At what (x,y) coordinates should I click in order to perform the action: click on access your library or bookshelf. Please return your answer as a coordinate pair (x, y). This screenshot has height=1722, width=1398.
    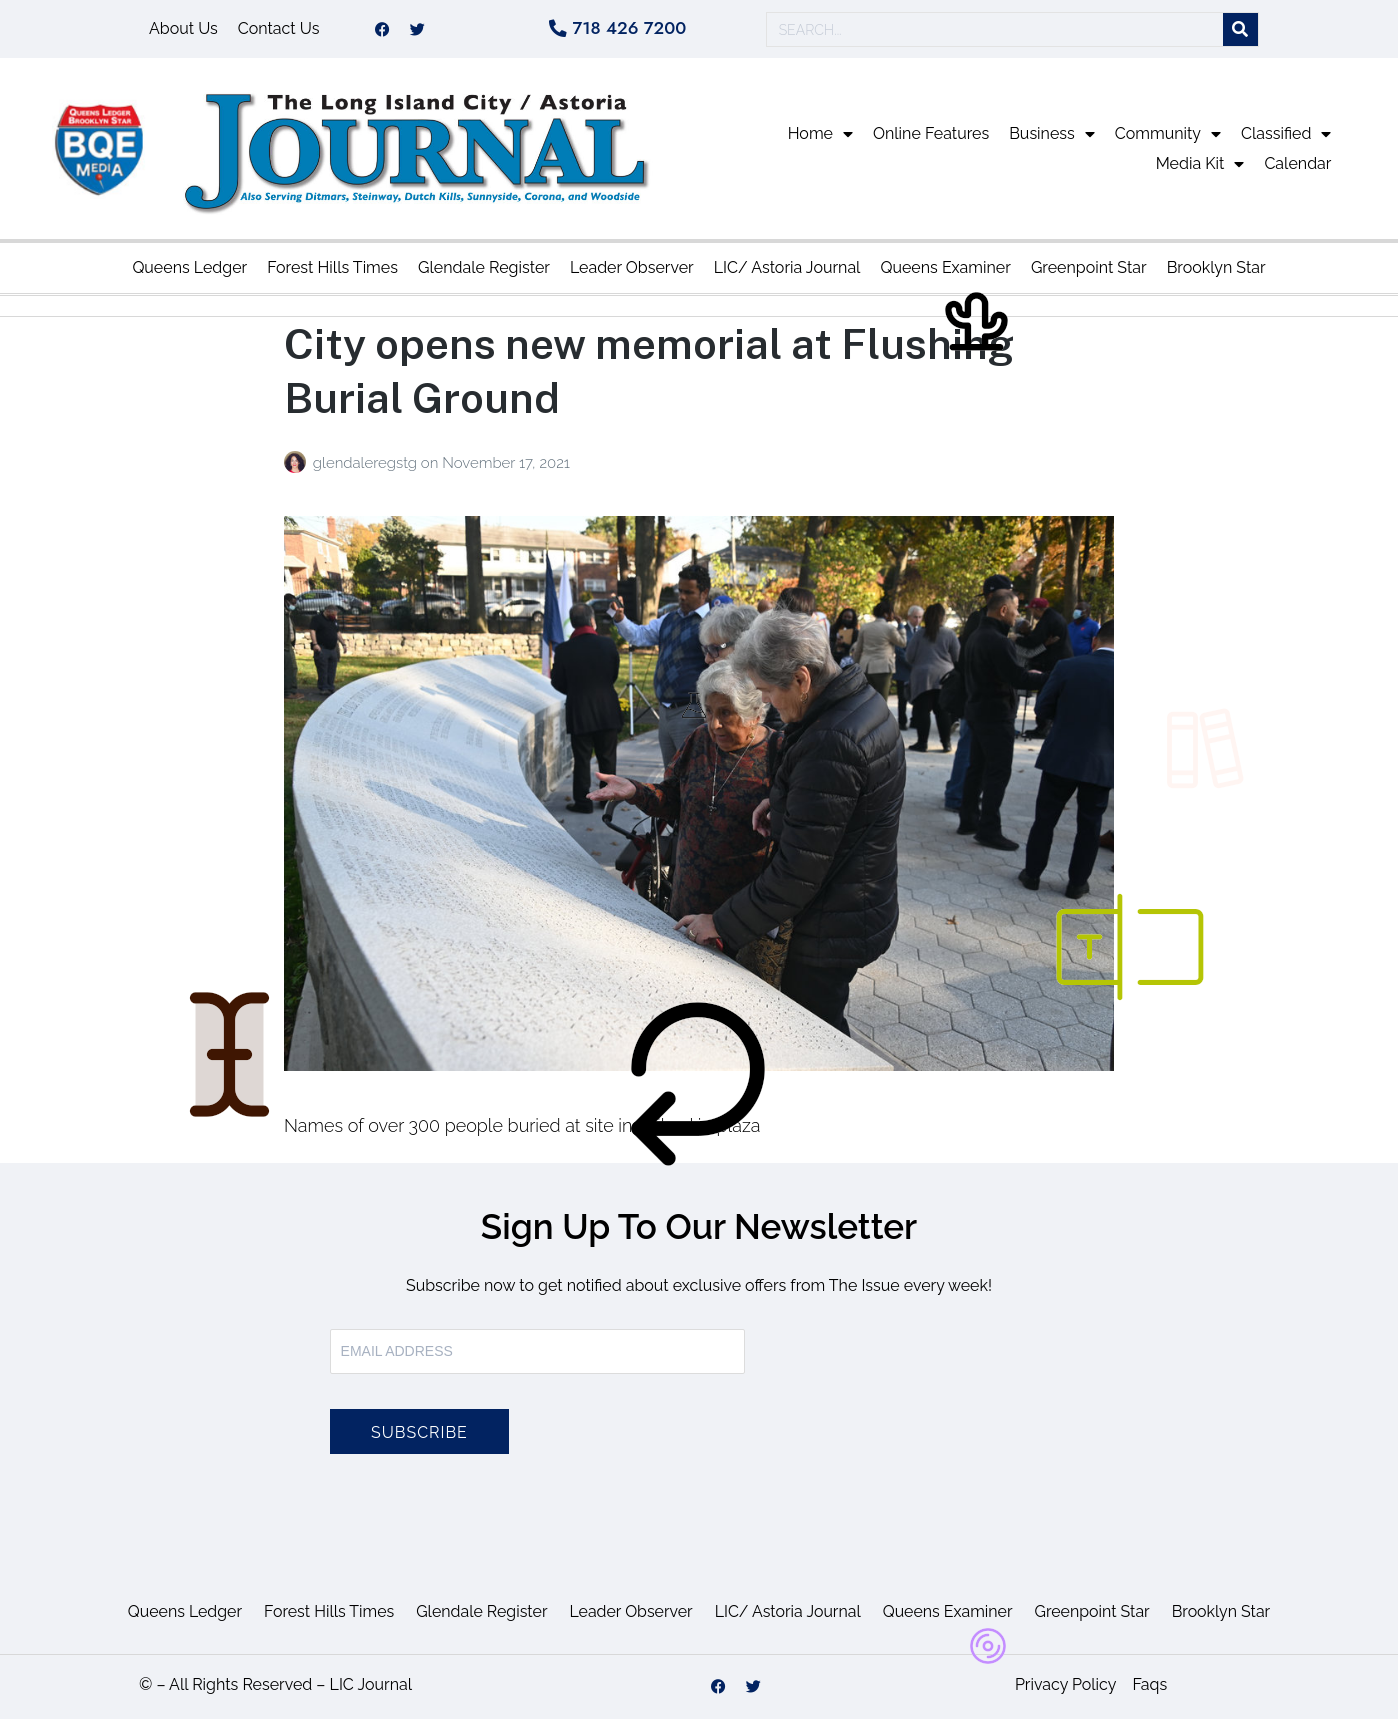
    Looking at the image, I should click on (1202, 750).